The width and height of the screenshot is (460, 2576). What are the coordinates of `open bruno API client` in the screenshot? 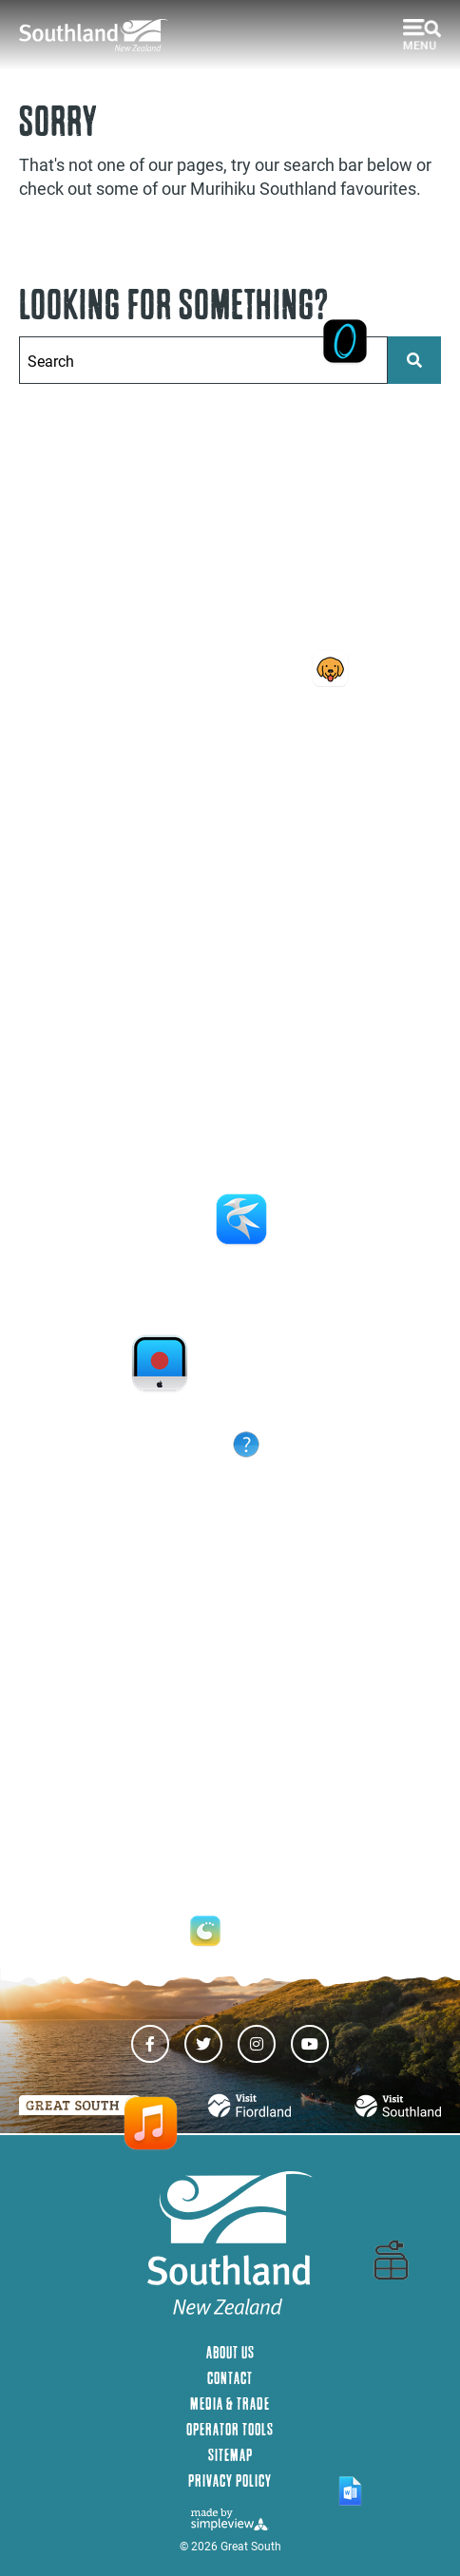 It's located at (330, 668).